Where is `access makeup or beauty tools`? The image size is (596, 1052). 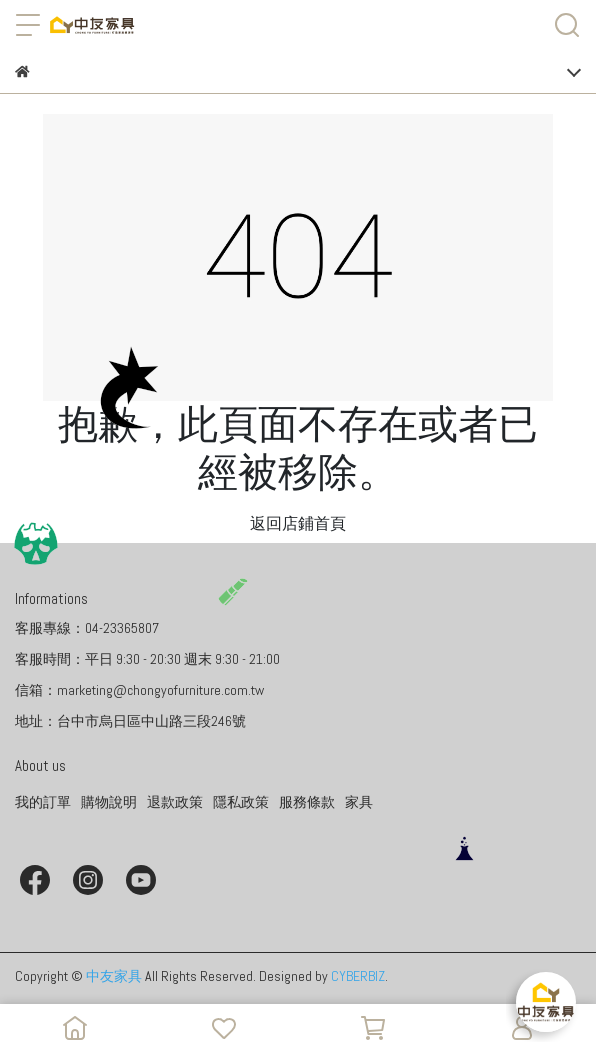
access makeup or beauty tools is located at coordinates (233, 592).